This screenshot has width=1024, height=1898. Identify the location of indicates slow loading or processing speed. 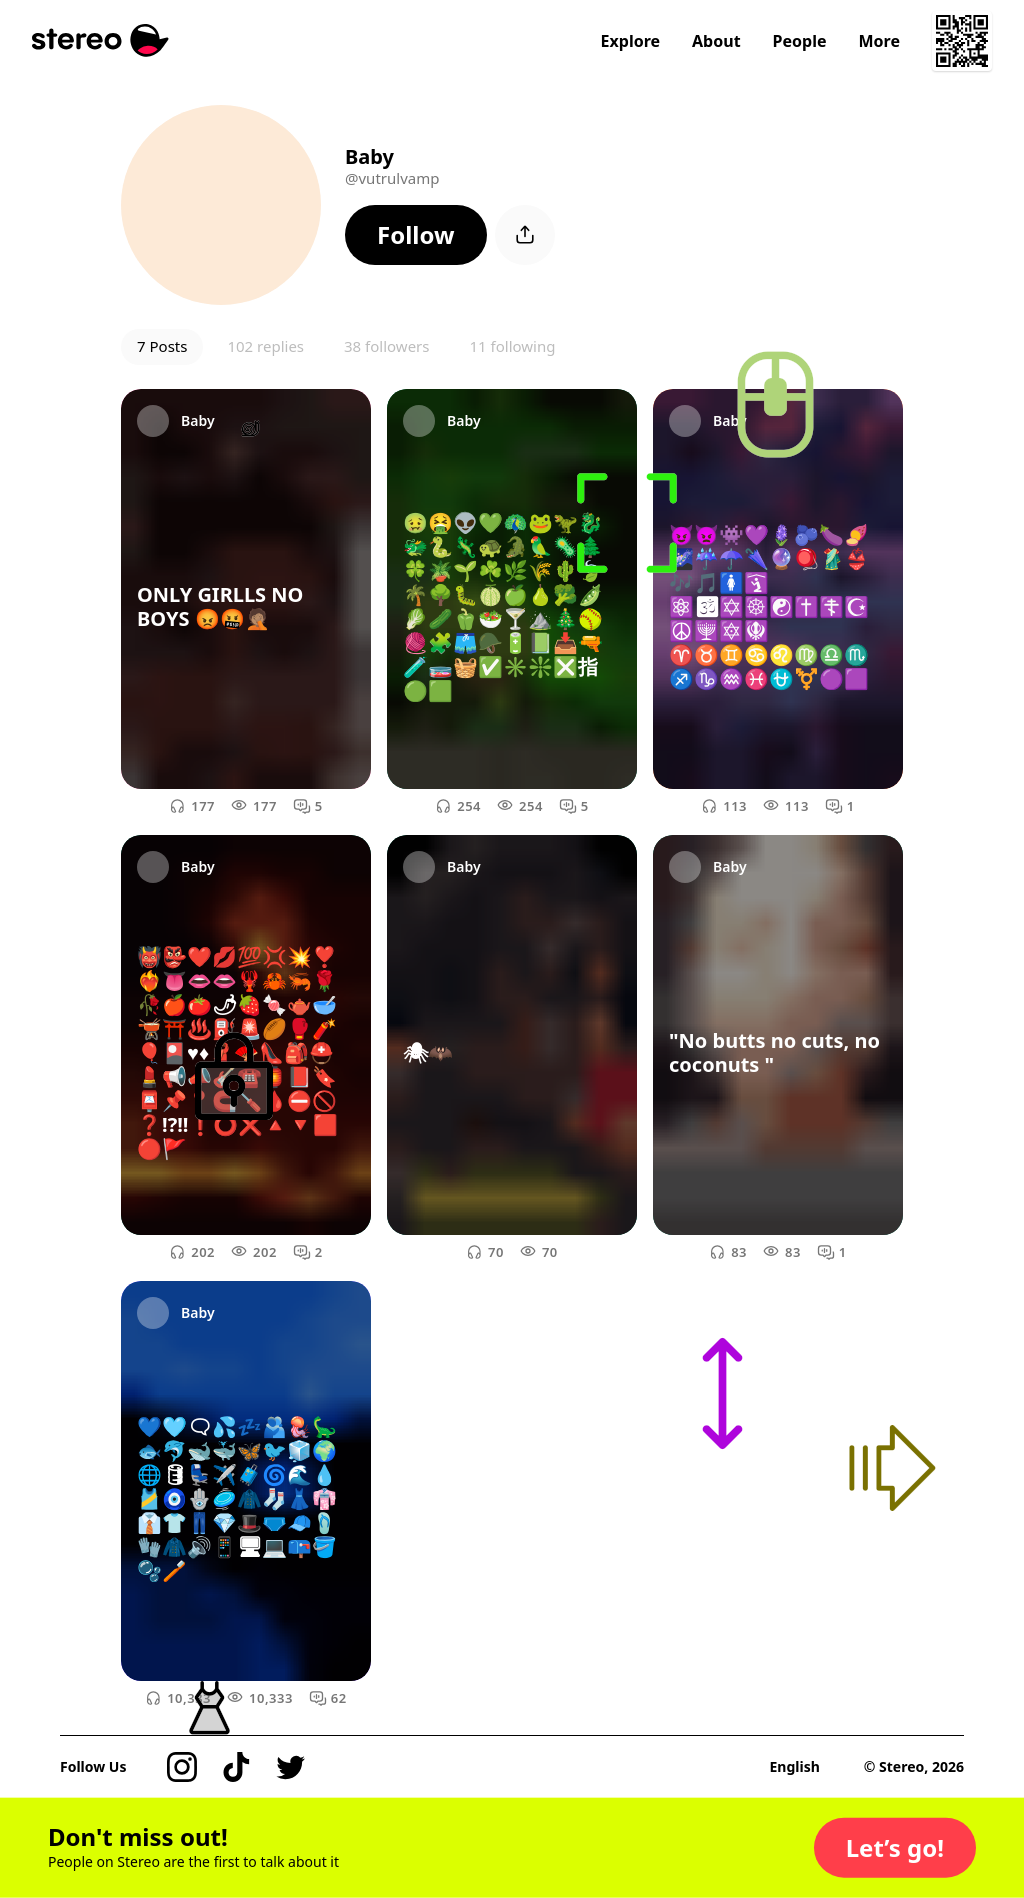
(250, 428).